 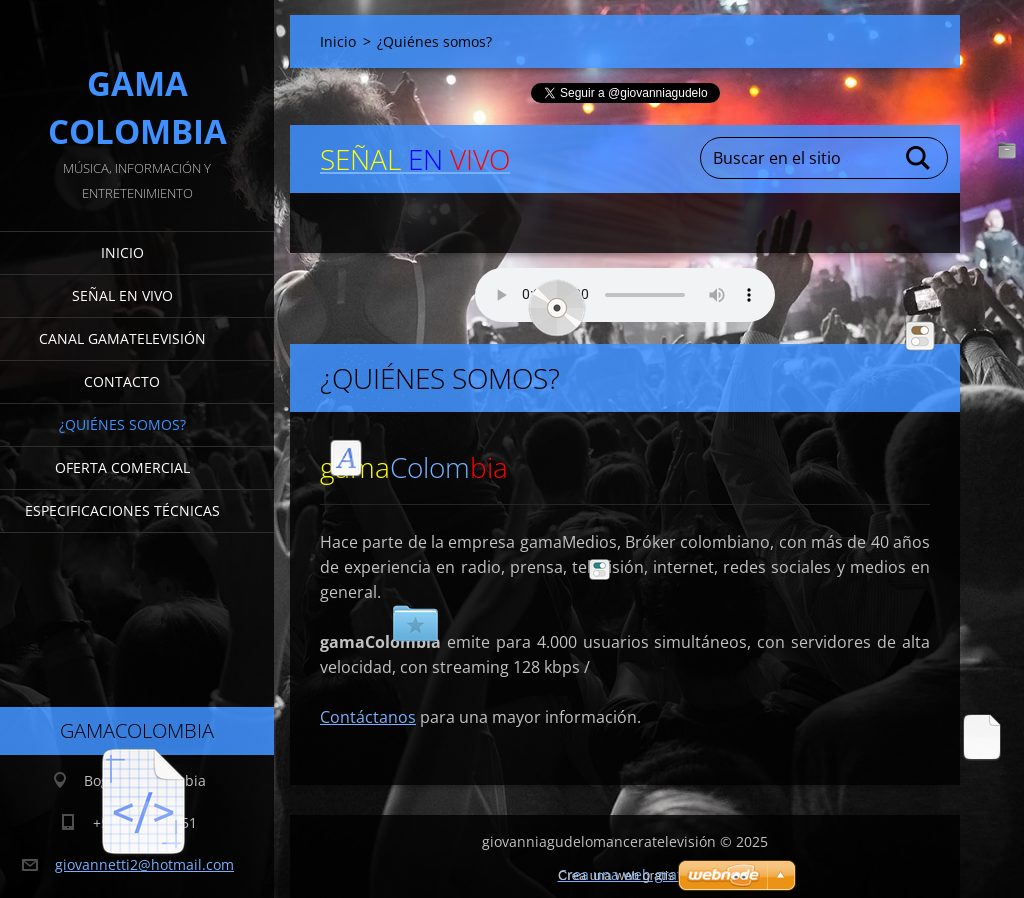 I want to click on open your bookmarked files folder, so click(x=415, y=623).